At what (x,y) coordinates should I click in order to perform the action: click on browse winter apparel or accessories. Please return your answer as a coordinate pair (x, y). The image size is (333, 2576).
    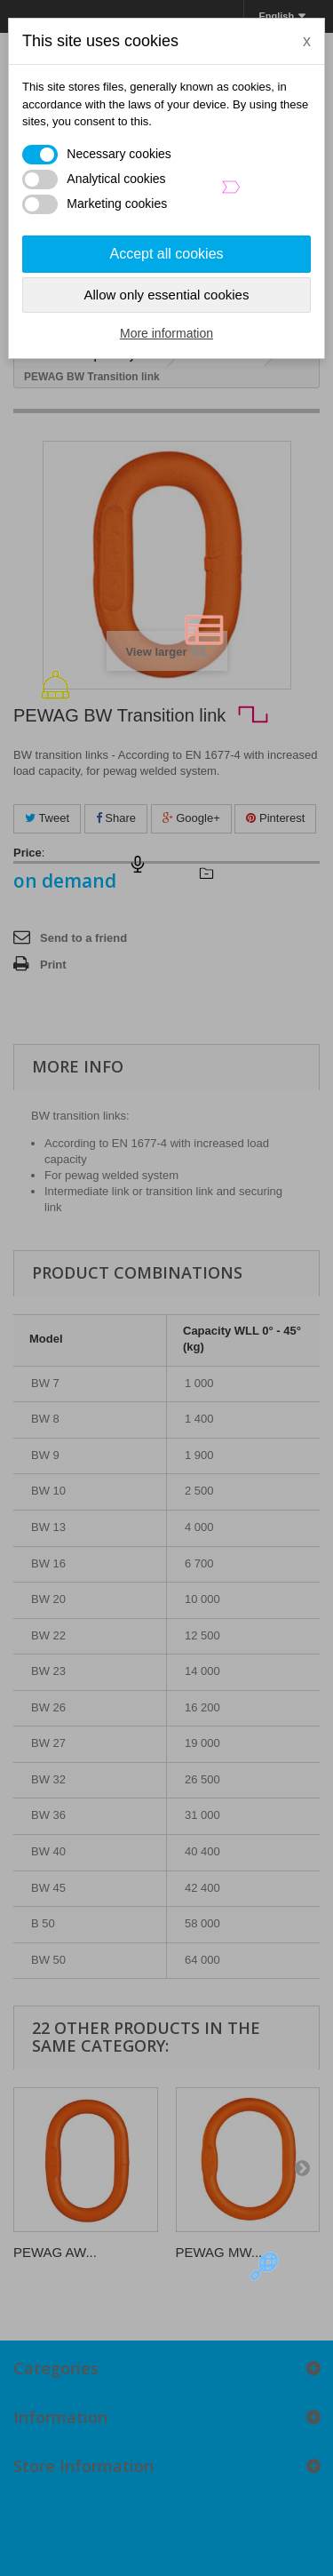
    Looking at the image, I should click on (55, 686).